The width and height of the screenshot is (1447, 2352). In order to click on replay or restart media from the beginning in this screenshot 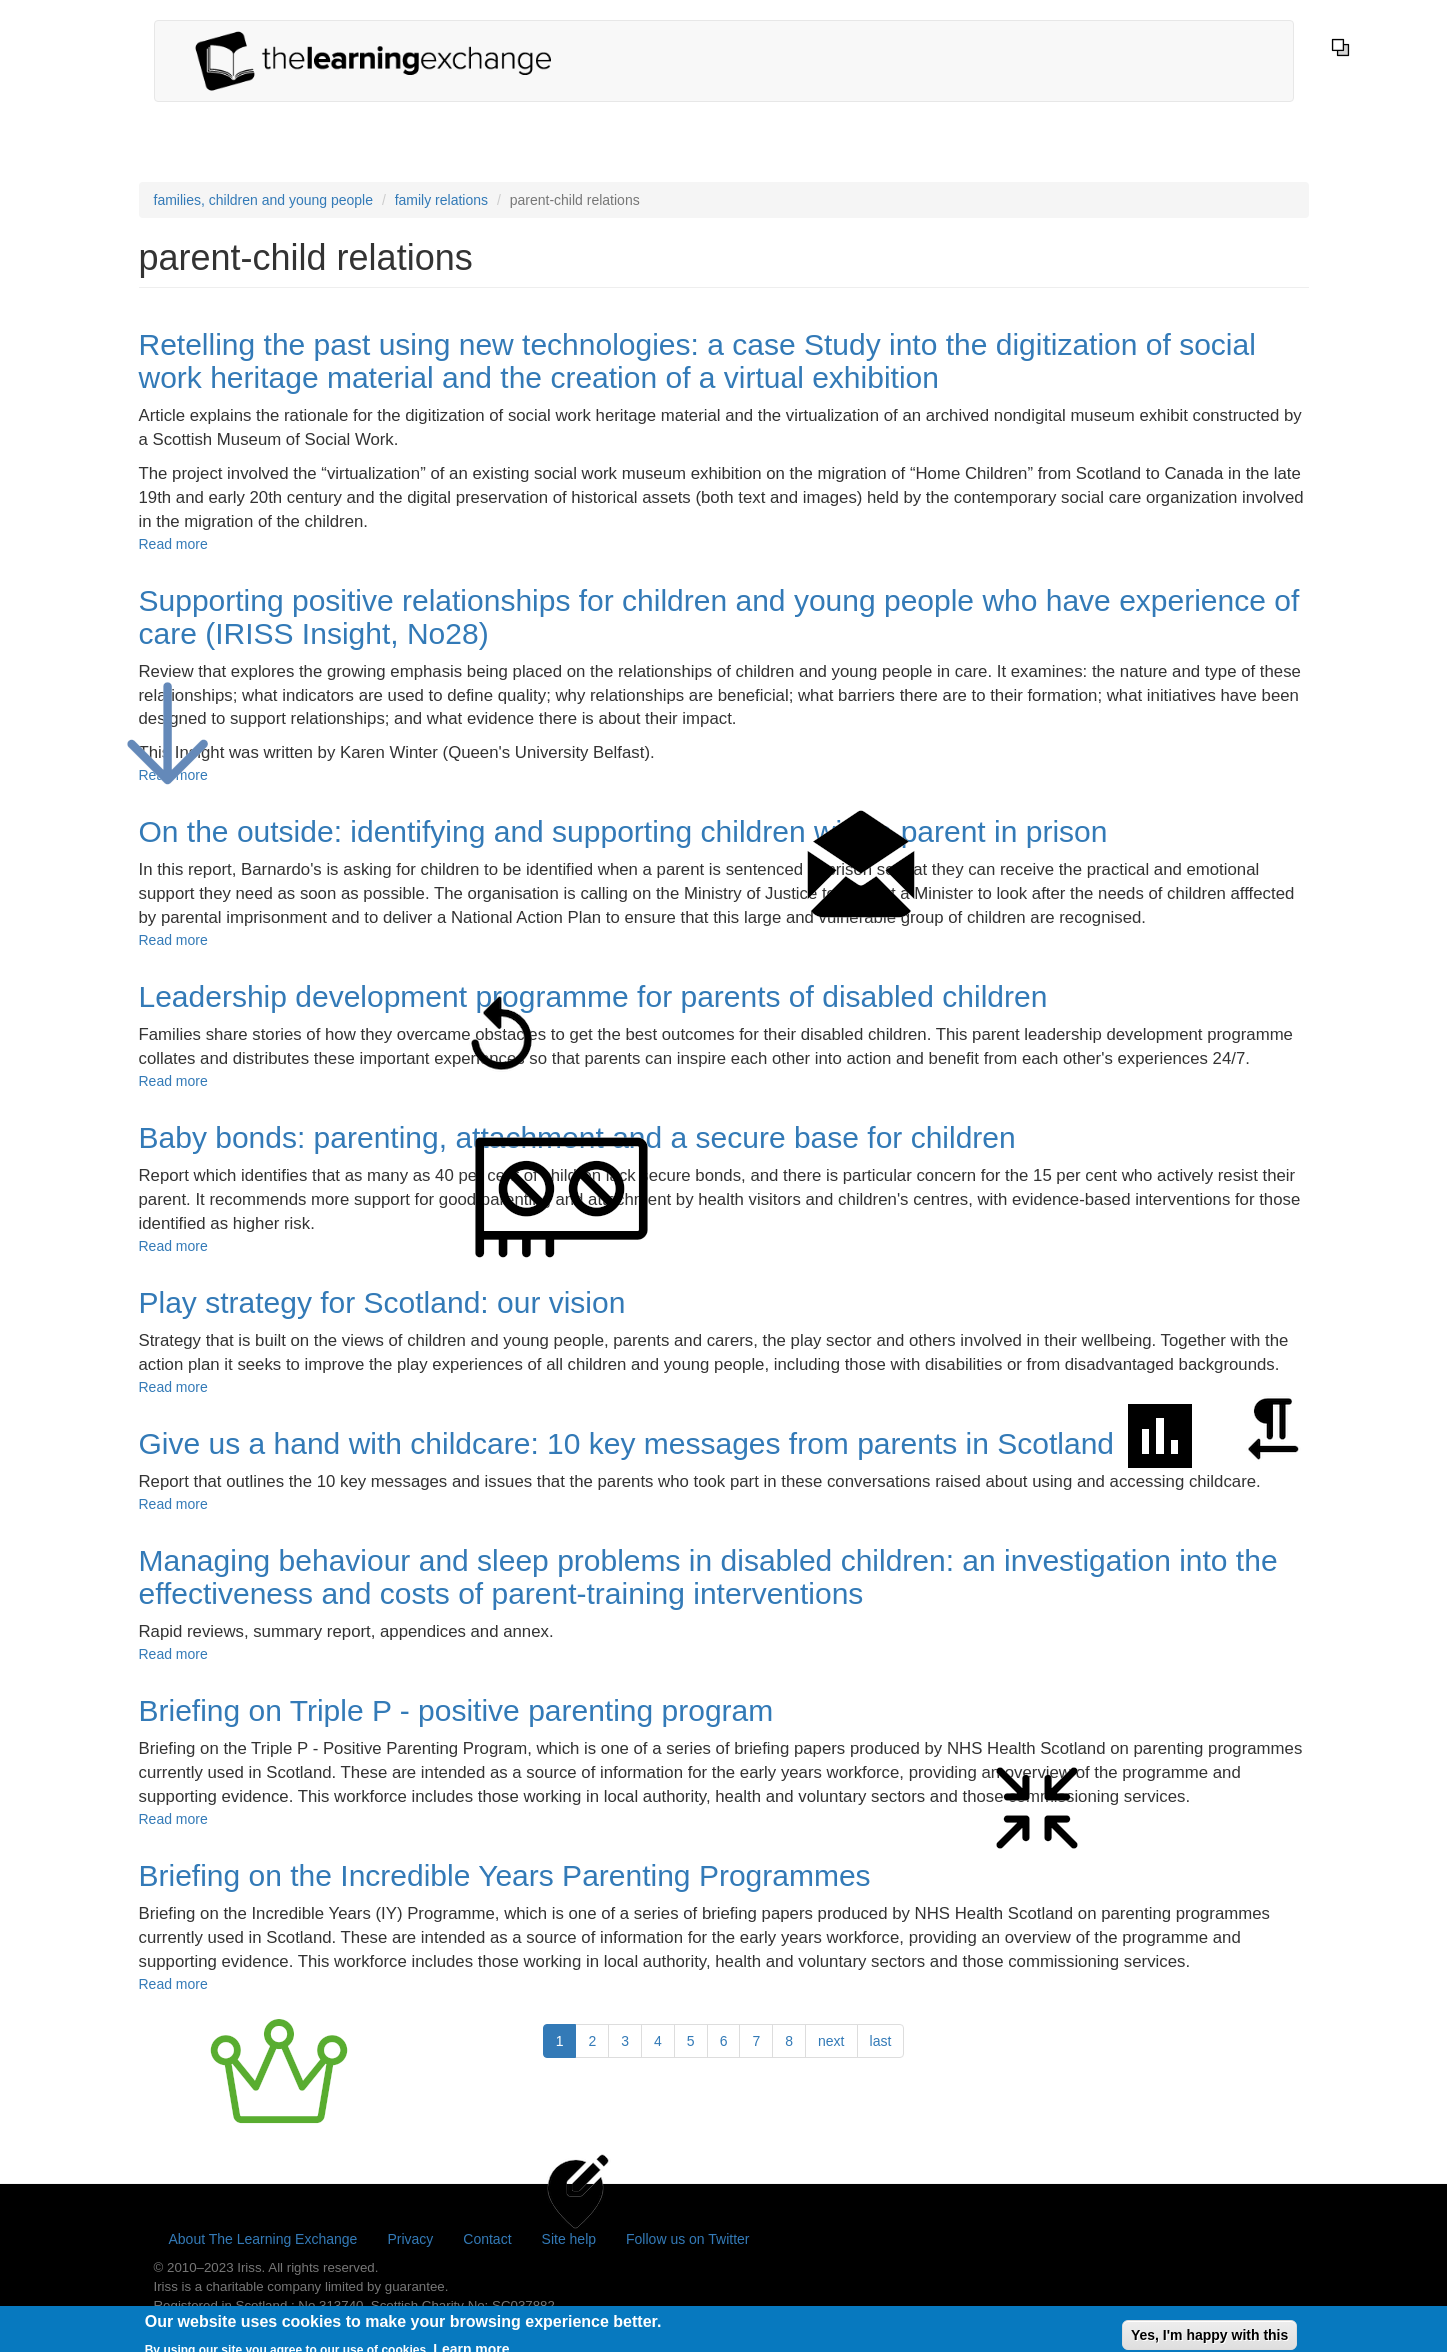, I will do `click(501, 1035)`.